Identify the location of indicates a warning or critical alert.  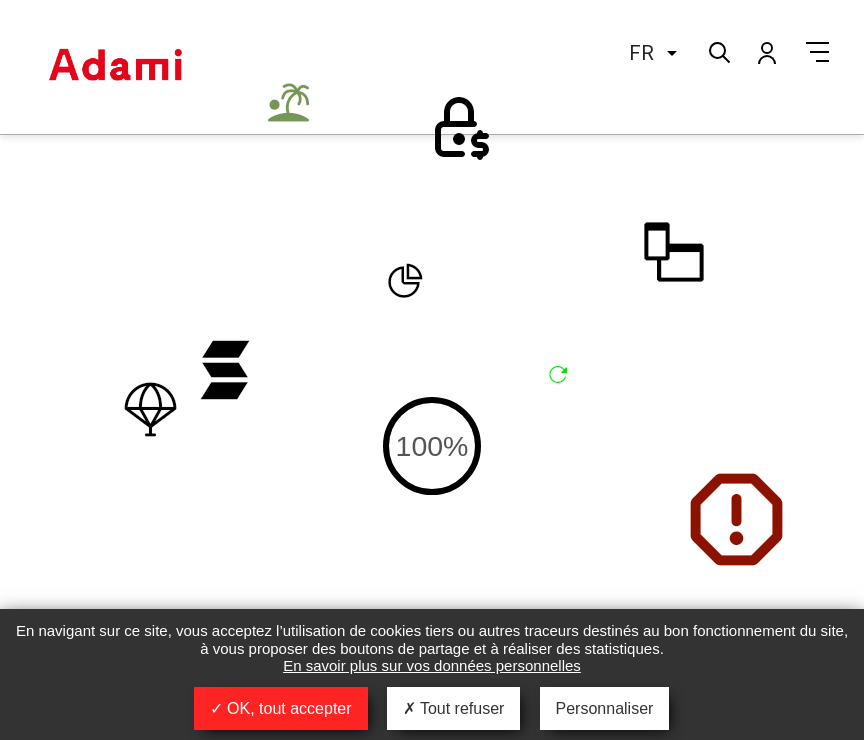
(736, 519).